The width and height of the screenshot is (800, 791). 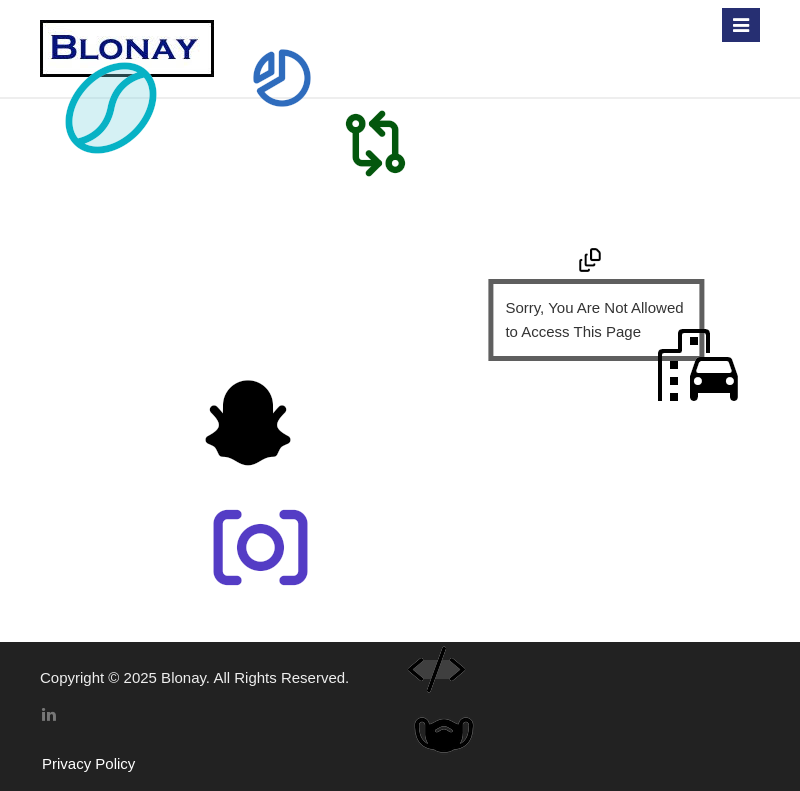 What do you see at coordinates (260, 547) in the screenshot?
I see `access camera or photo capture settings` at bounding box center [260, 547].